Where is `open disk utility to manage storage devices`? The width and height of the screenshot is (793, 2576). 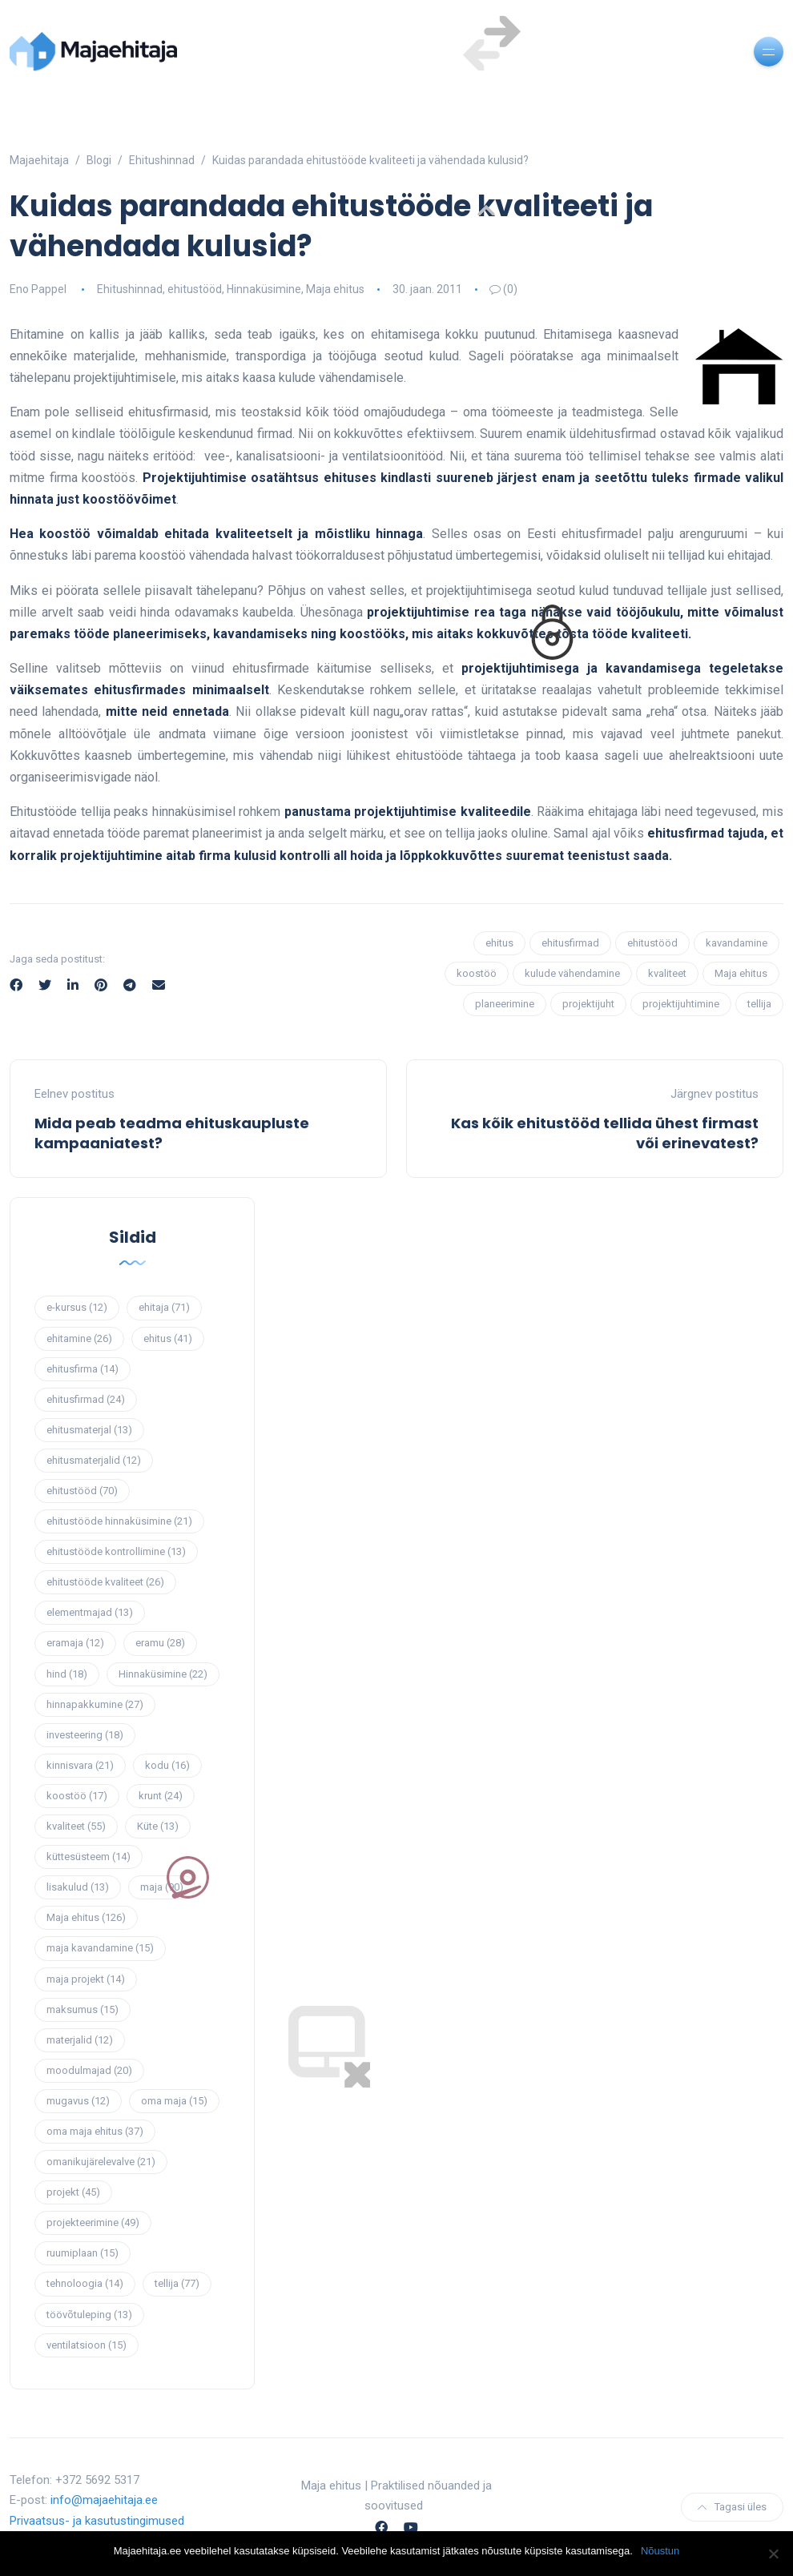
open disk utility to manage storage devices is located at coordinates (187, 1877).